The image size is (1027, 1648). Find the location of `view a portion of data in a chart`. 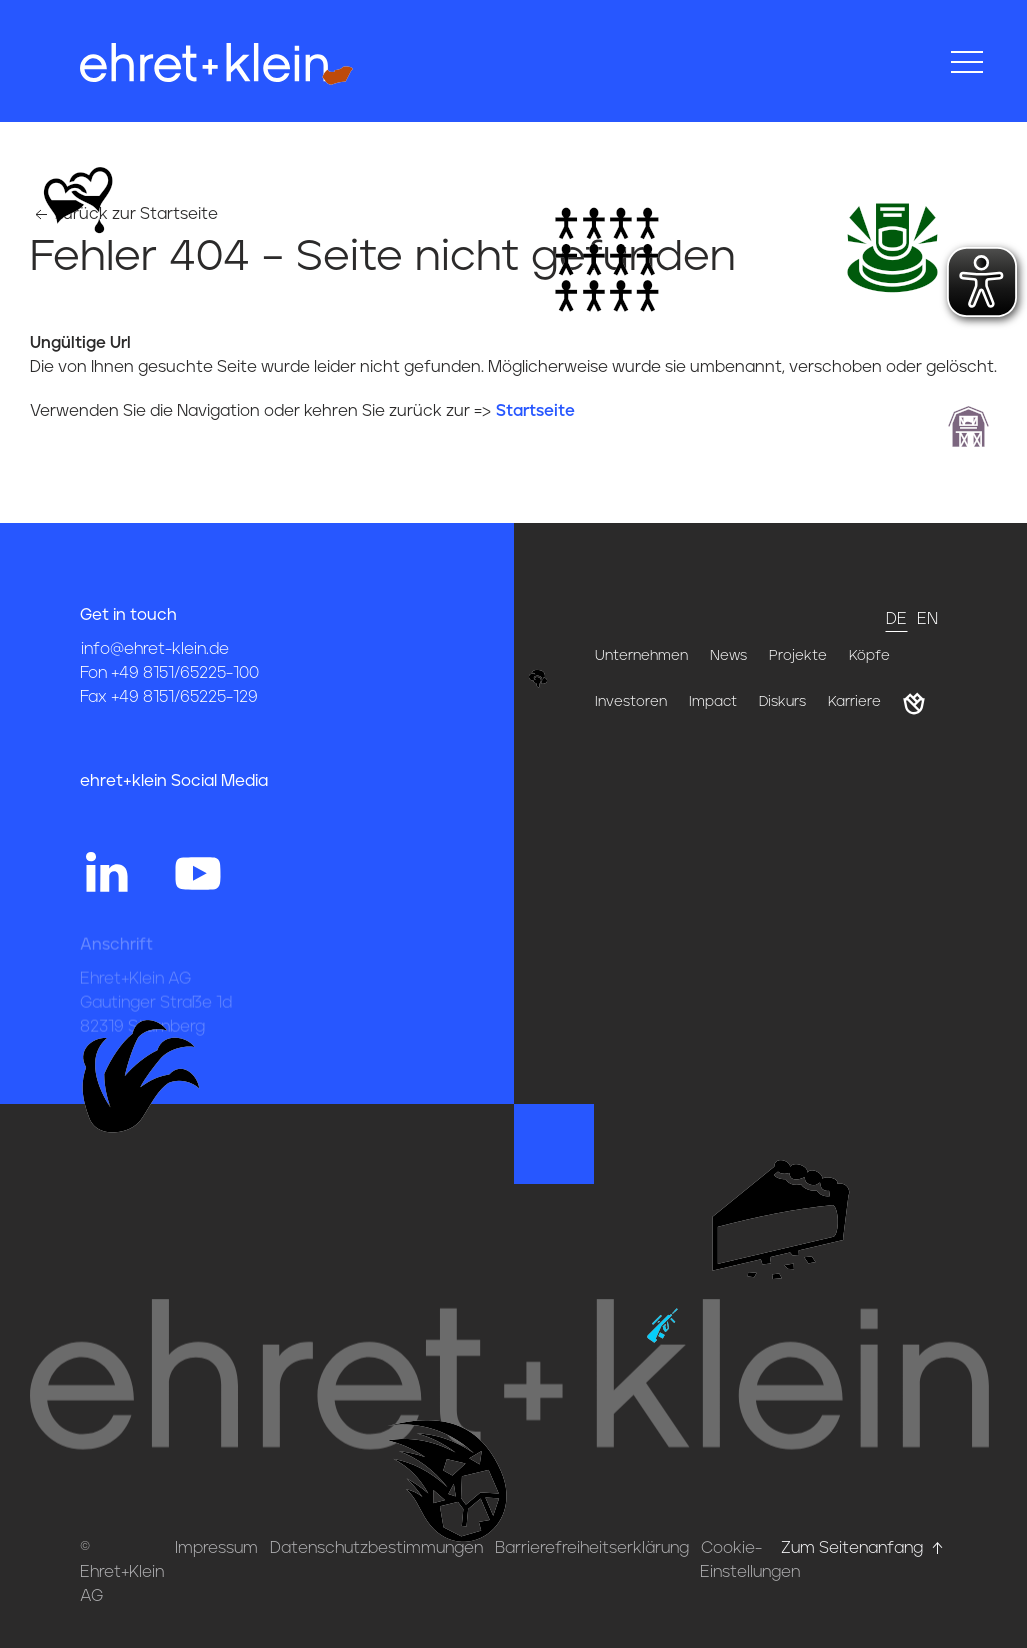

view a portion of data in a chart is located at coordinates (781, 1212).